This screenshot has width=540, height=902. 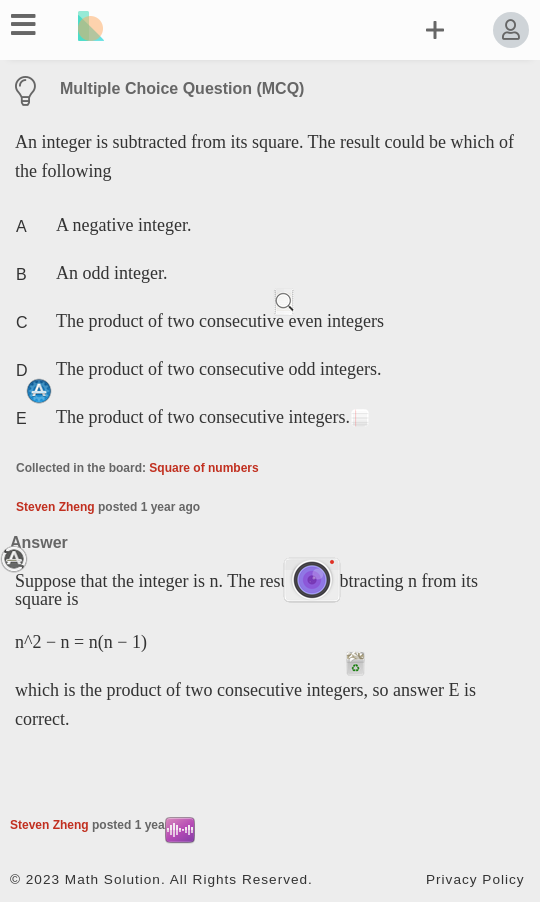 What do you see at coordinates (180, 830) in the screenshot?
I see `open the audio recorder app` at bounding box center [180, 830].